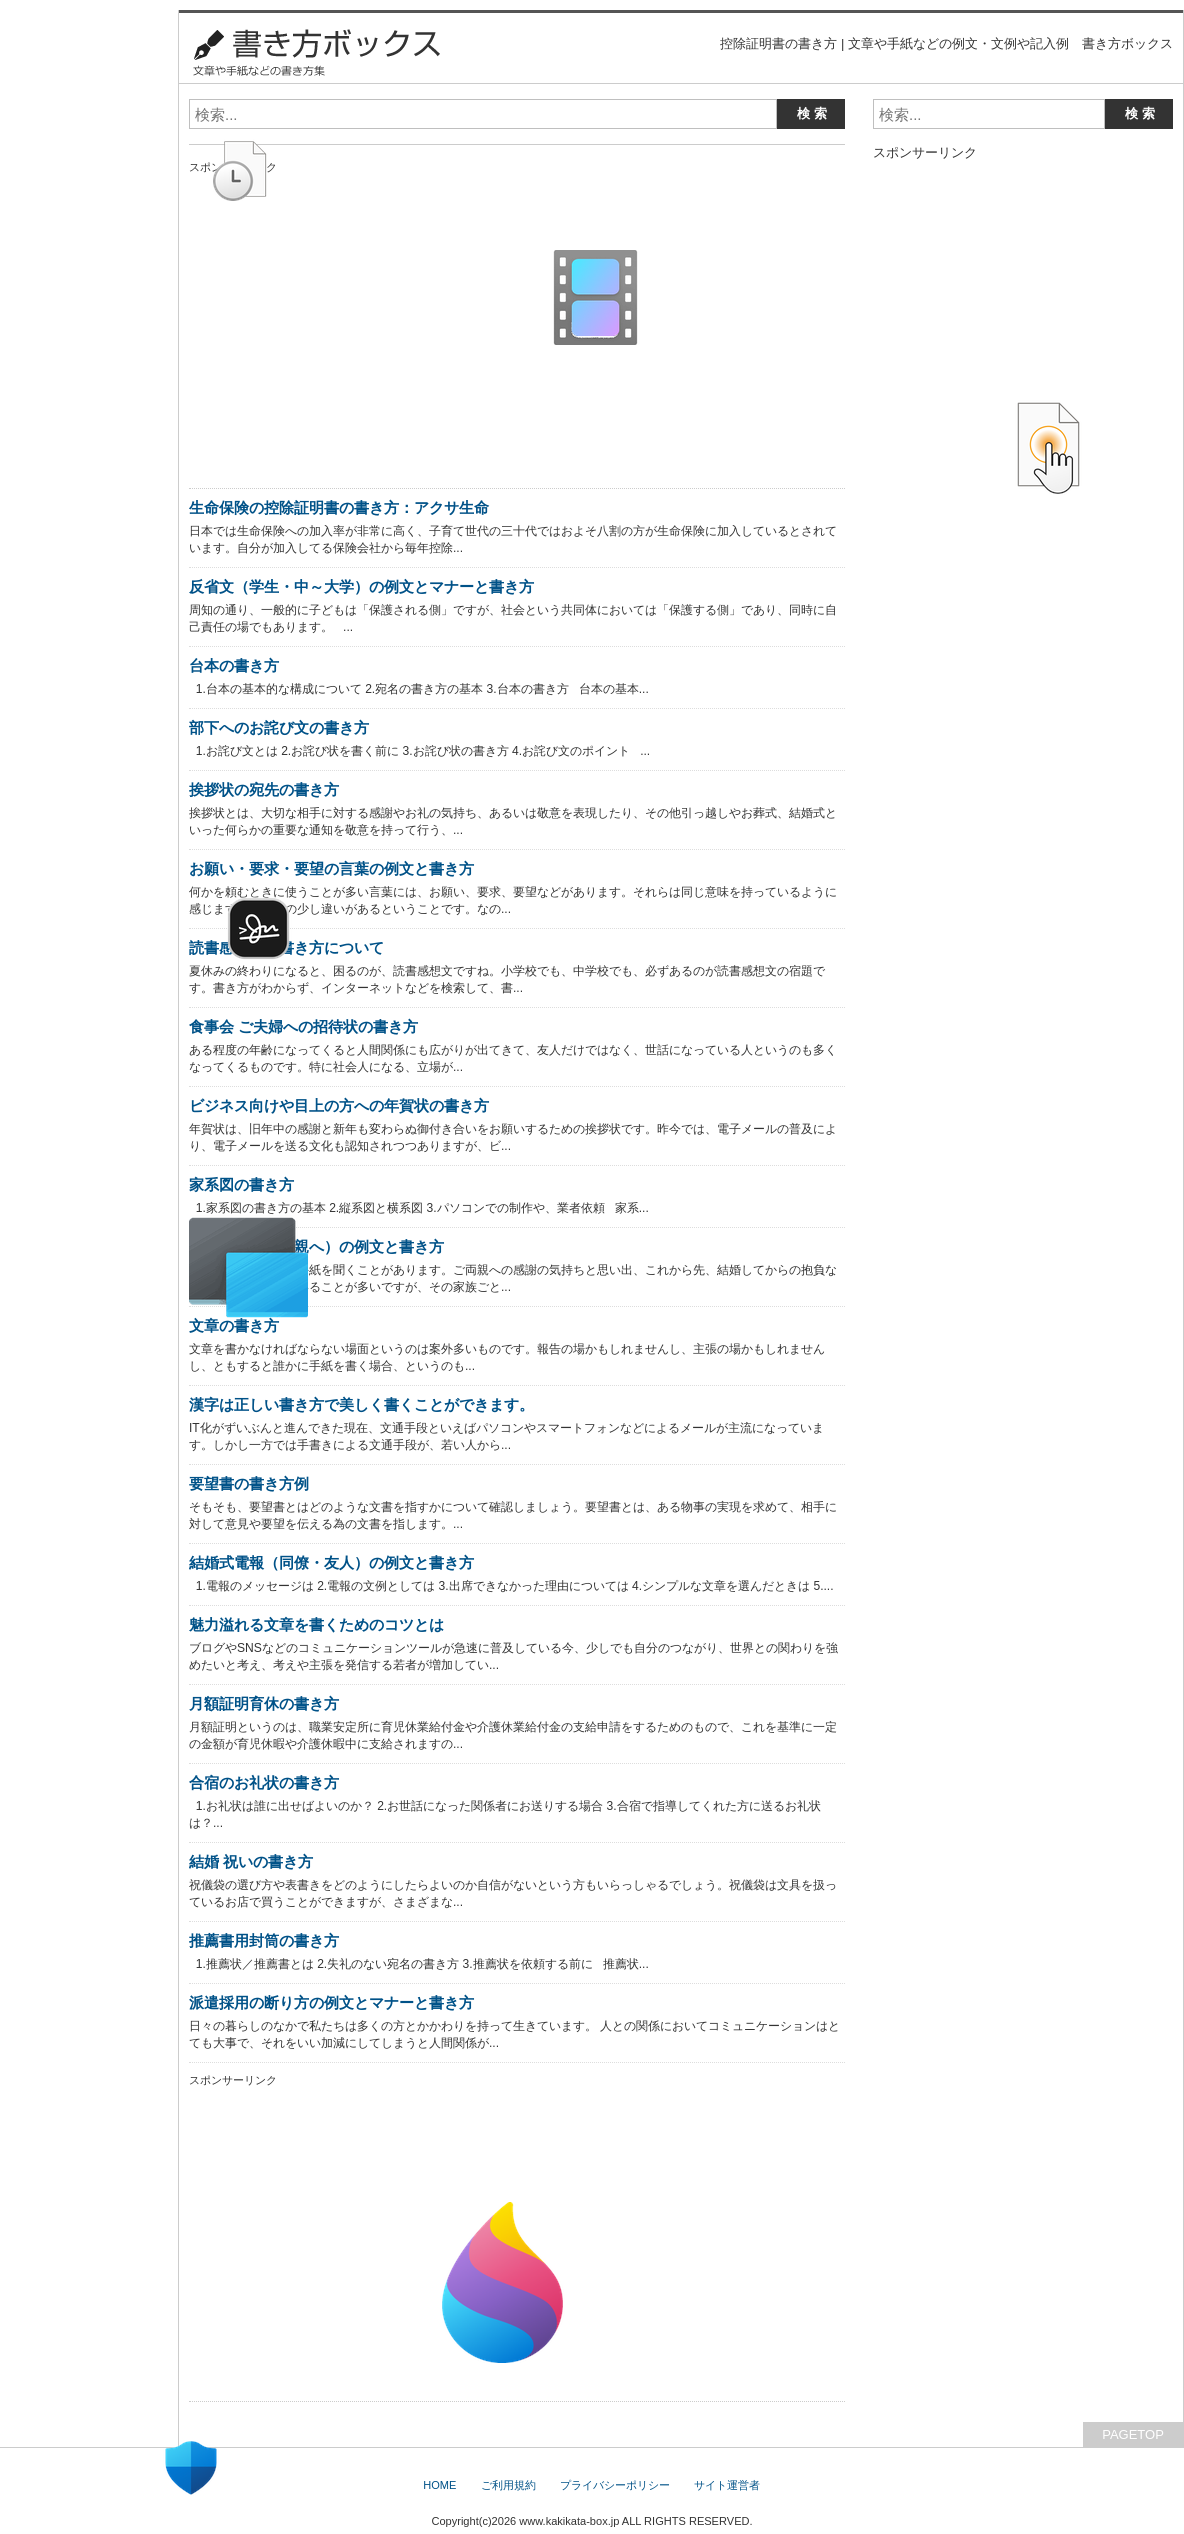 This screenshot has height=2534, width=1184. Describe the element at coordinates (595, 297) in the screenshot. I see `open video player or media library` at that location.